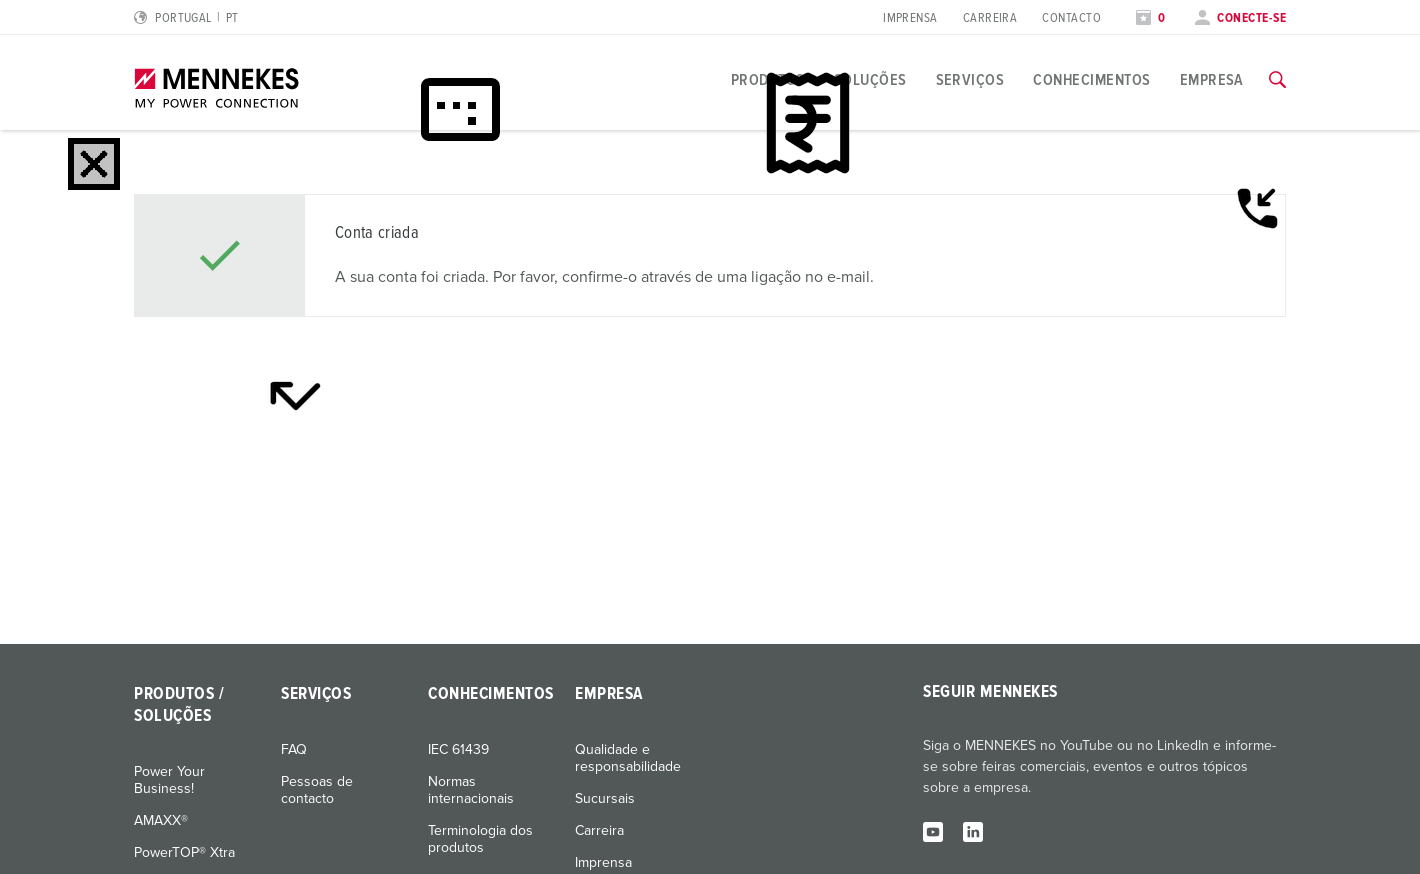  Describe the element at coordinates (460, 109) in the screenshot. I see `adjust image aspect ratio settings` at that location.